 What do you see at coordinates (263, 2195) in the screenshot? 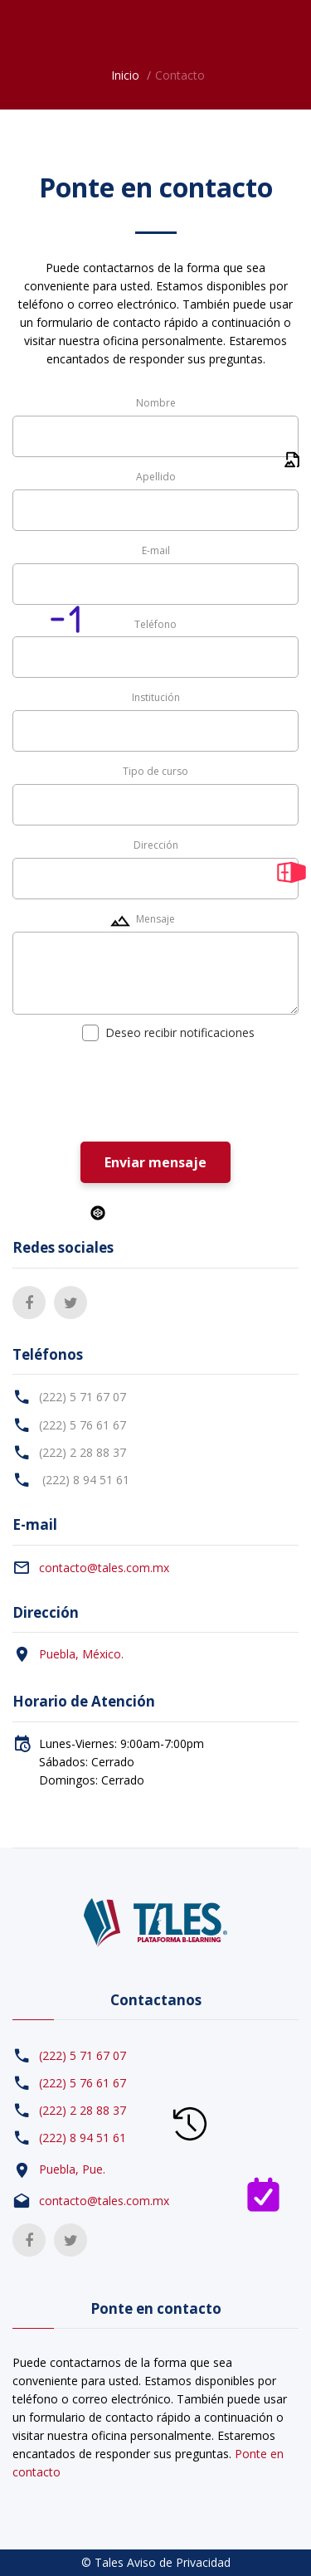
I see `confirm or schedule an appointment` at bounding box center [263, 2195].